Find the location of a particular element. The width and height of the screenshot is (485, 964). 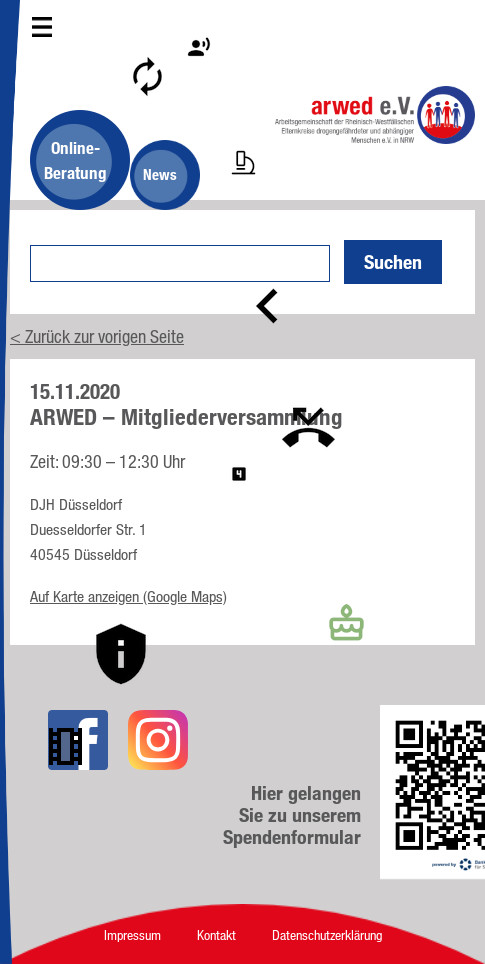

view birthday or celebration reminders is located at coordinates (346, 624).